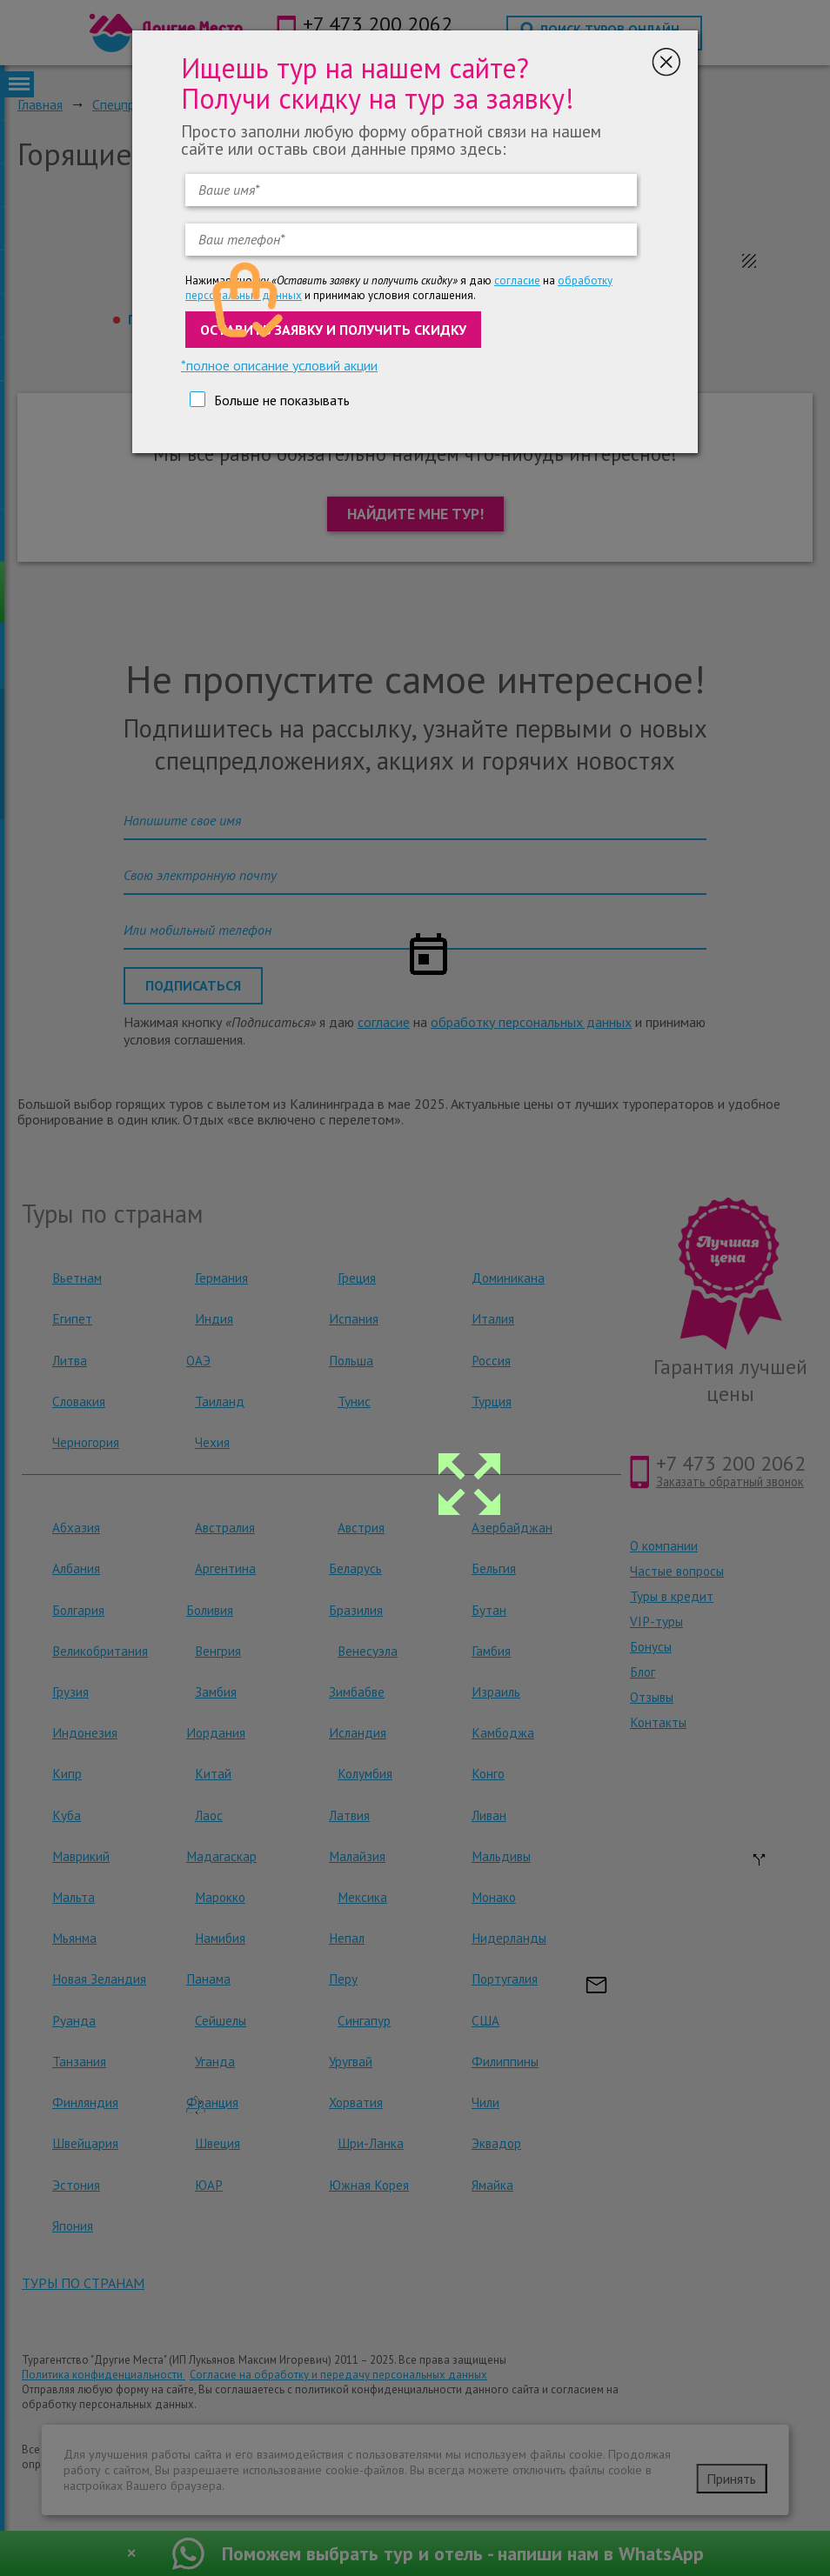 Image resolution: width=830 pixels, height=2576 pixels. Describe the element at coordinates (749, 261) in the screenshot. I see `apply a texture or pattern overlay` at that location.